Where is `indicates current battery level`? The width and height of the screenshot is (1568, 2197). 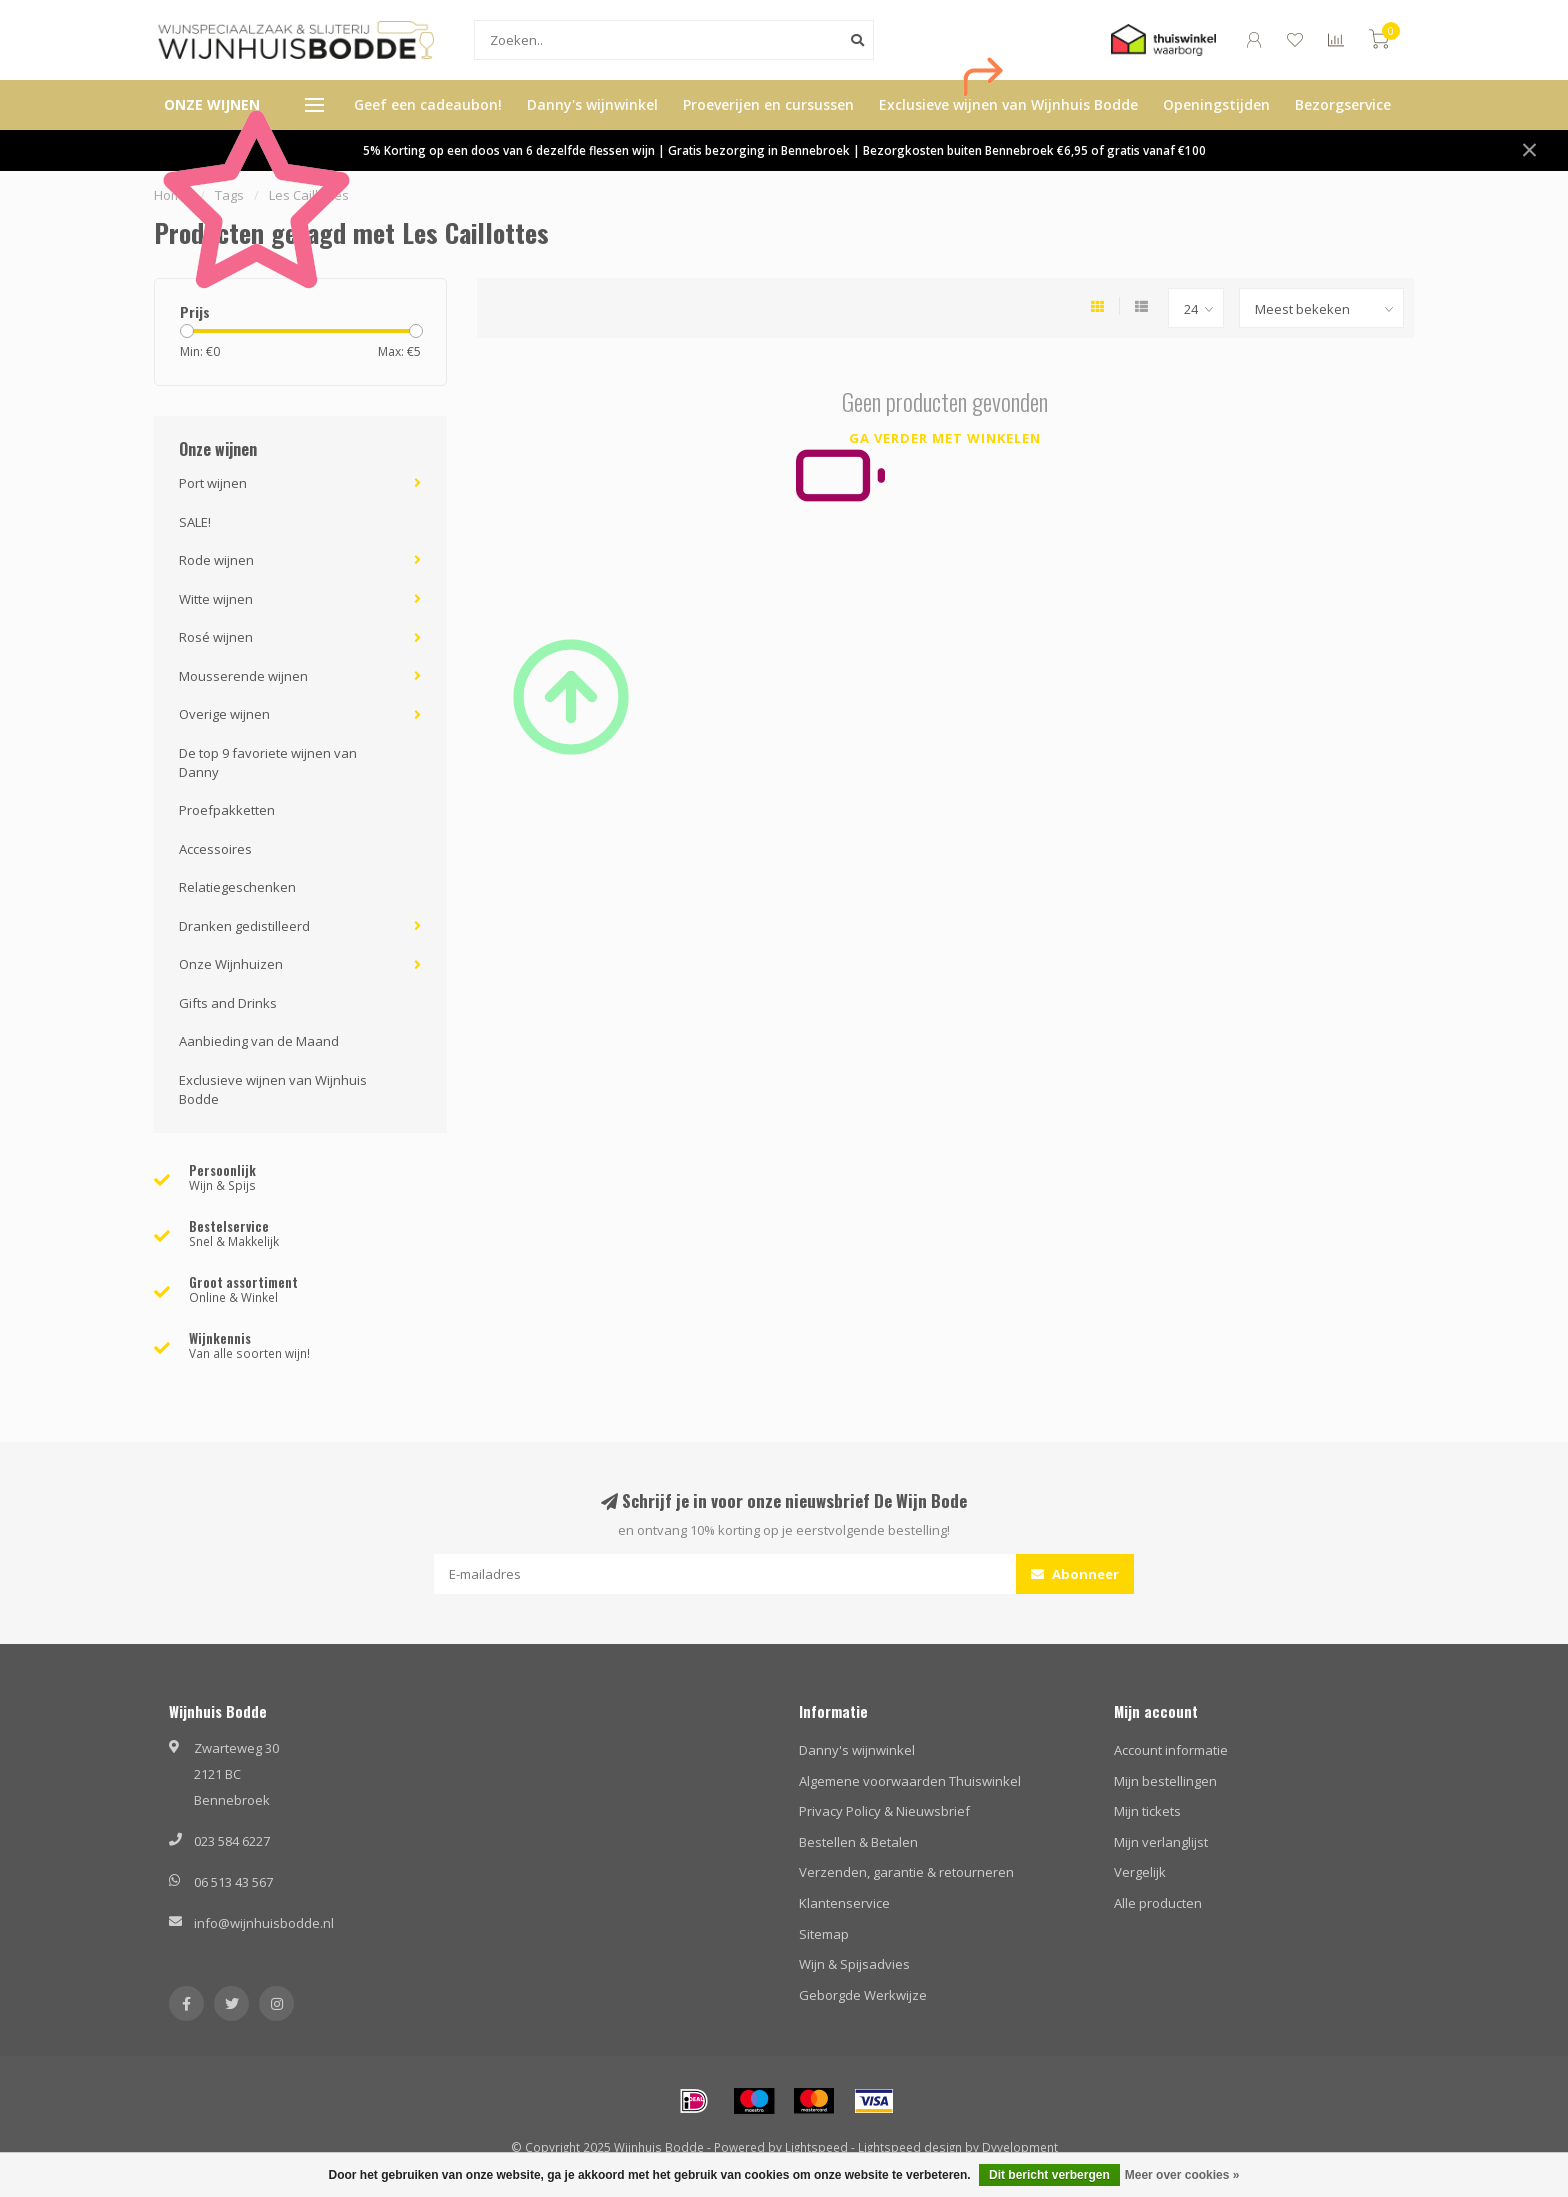
indicates current battery level is located at coordinates (840, 475).